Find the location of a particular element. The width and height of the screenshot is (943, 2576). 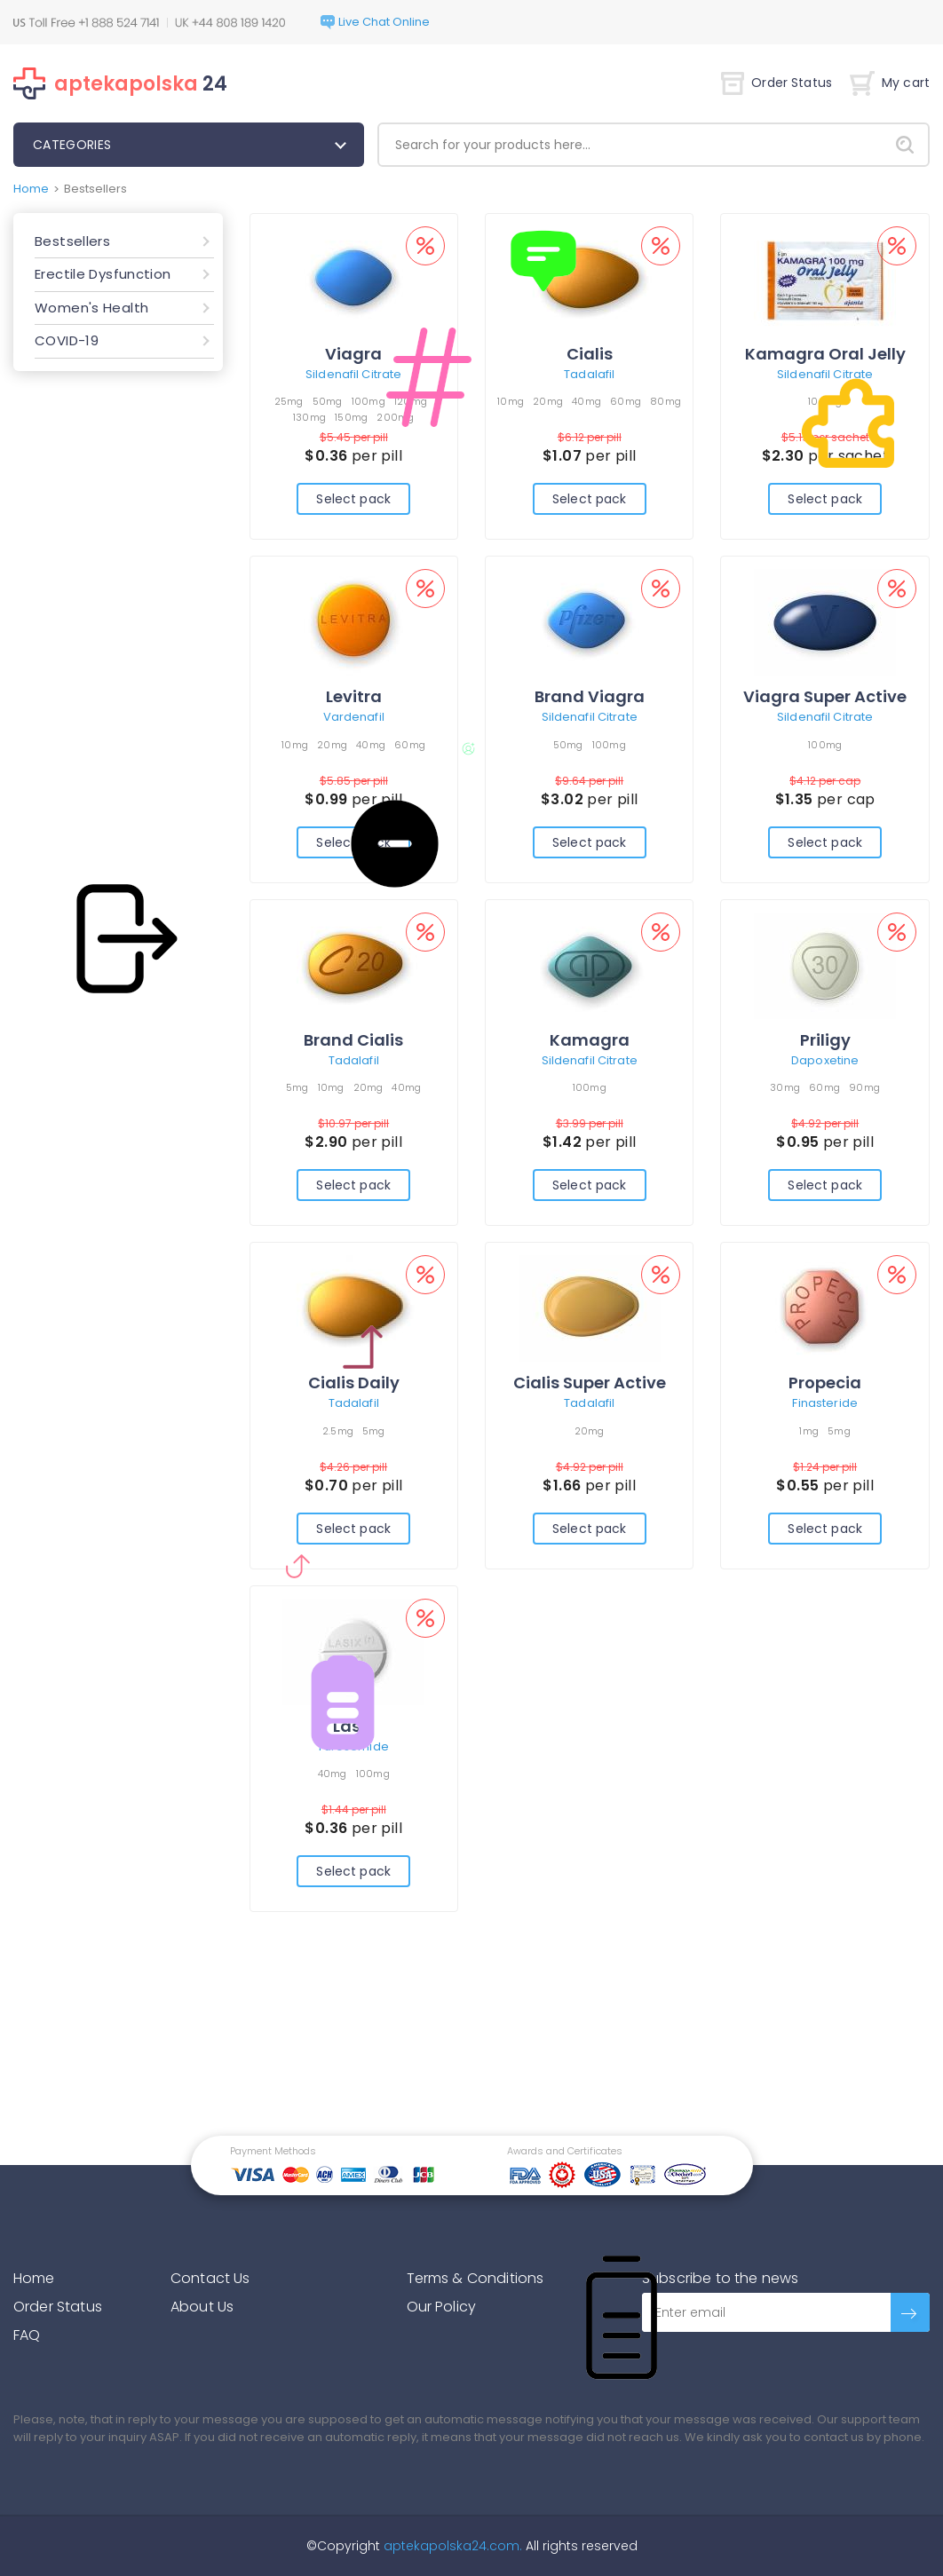

log out of your account is located at coordinates (118, 938).